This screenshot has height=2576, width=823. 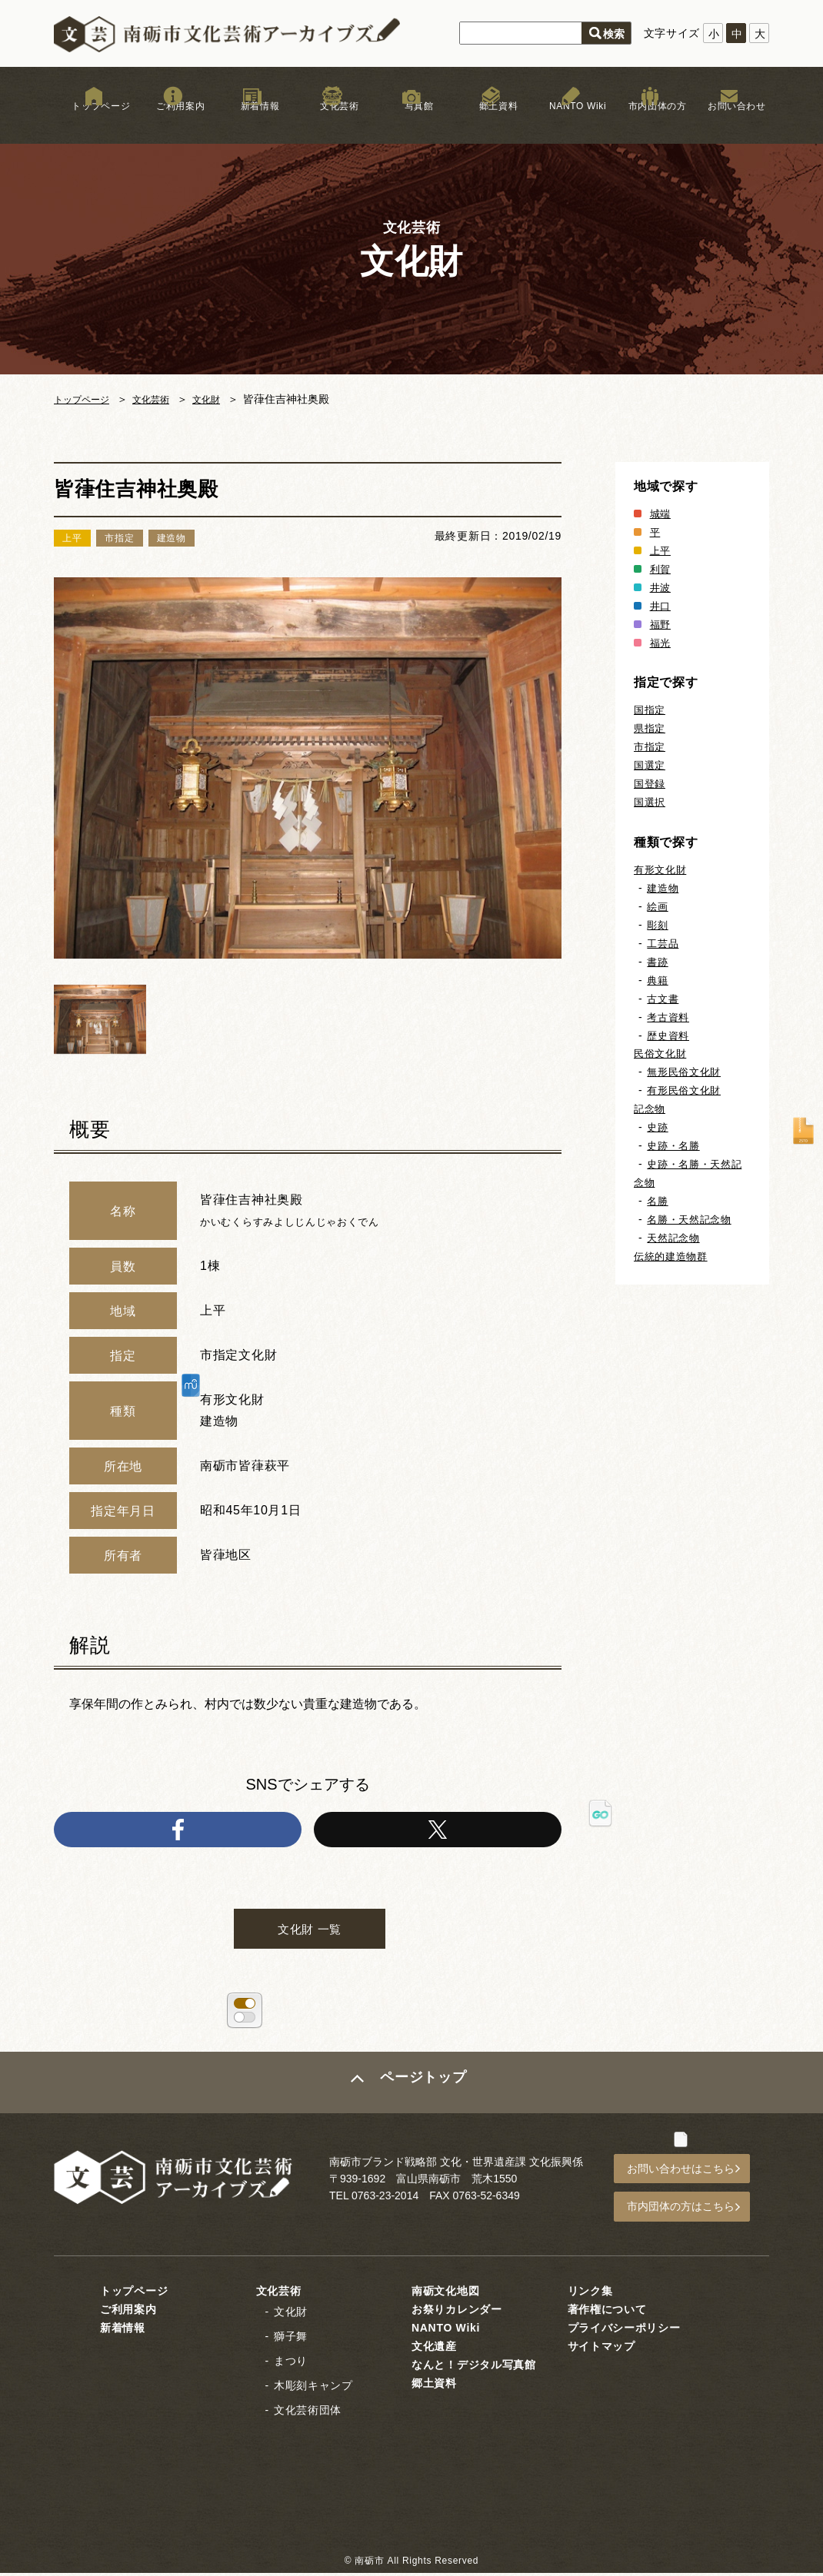 What do you see at coordinates (803, 1131) in the screenshot?
I see `a zstandard compressed file` at bounding box center [803, 1131].